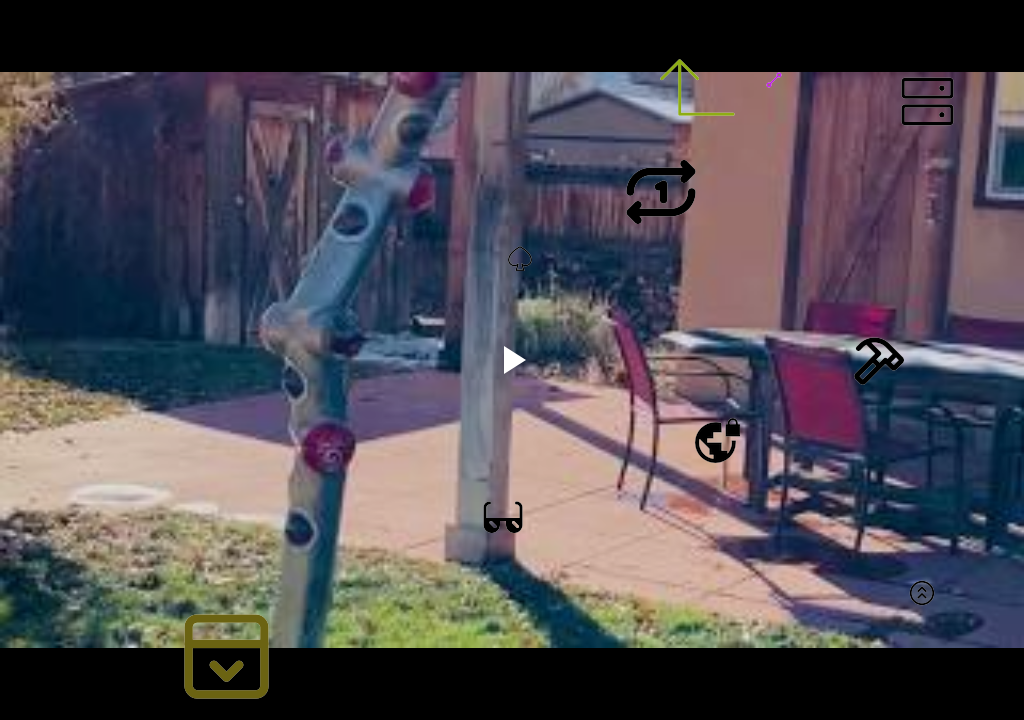  What do you see at coordinates (520, 259) in the screenshot?
I see `spade suit symbol for card games` at bounding box center [520, 259].